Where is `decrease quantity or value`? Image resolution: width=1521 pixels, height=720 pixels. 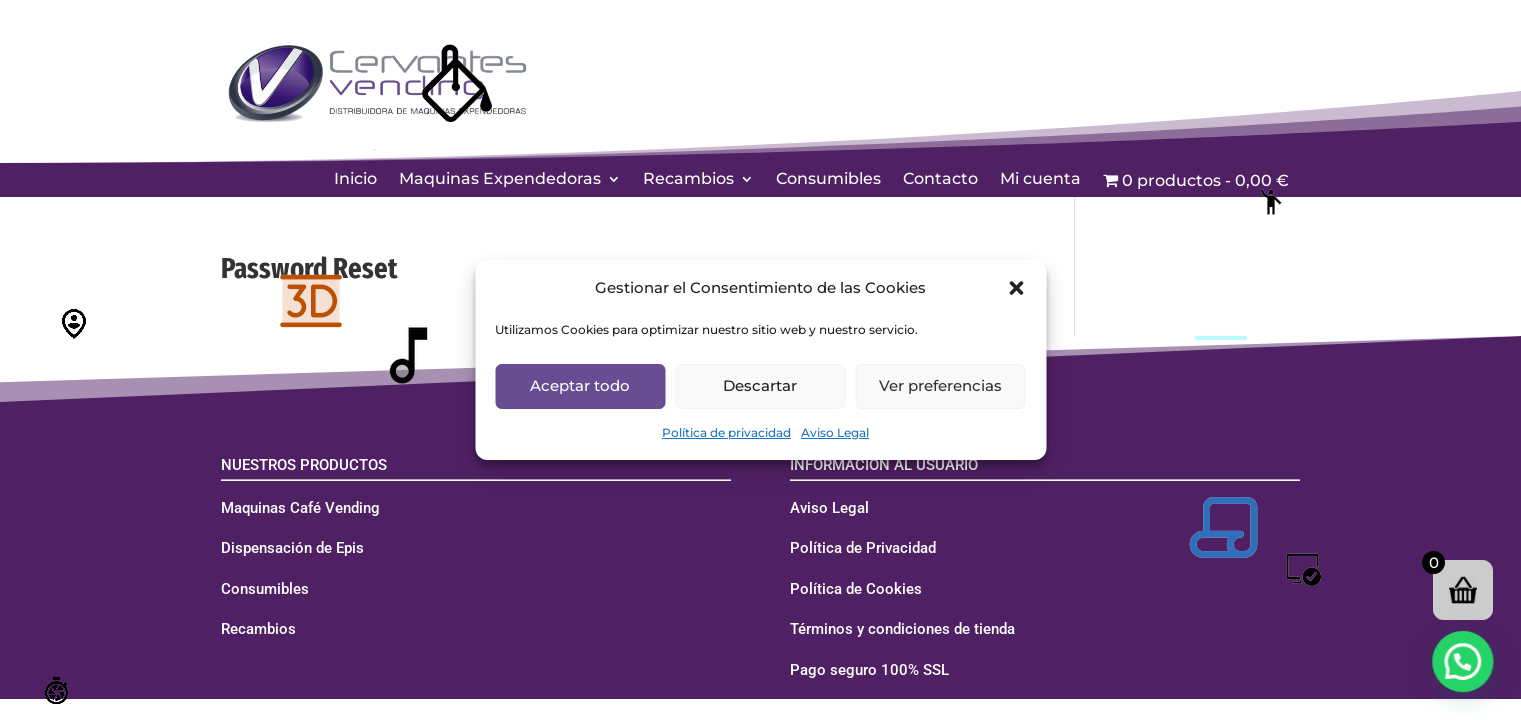
decrease quantity or value is located at coordinates (1221, 338).